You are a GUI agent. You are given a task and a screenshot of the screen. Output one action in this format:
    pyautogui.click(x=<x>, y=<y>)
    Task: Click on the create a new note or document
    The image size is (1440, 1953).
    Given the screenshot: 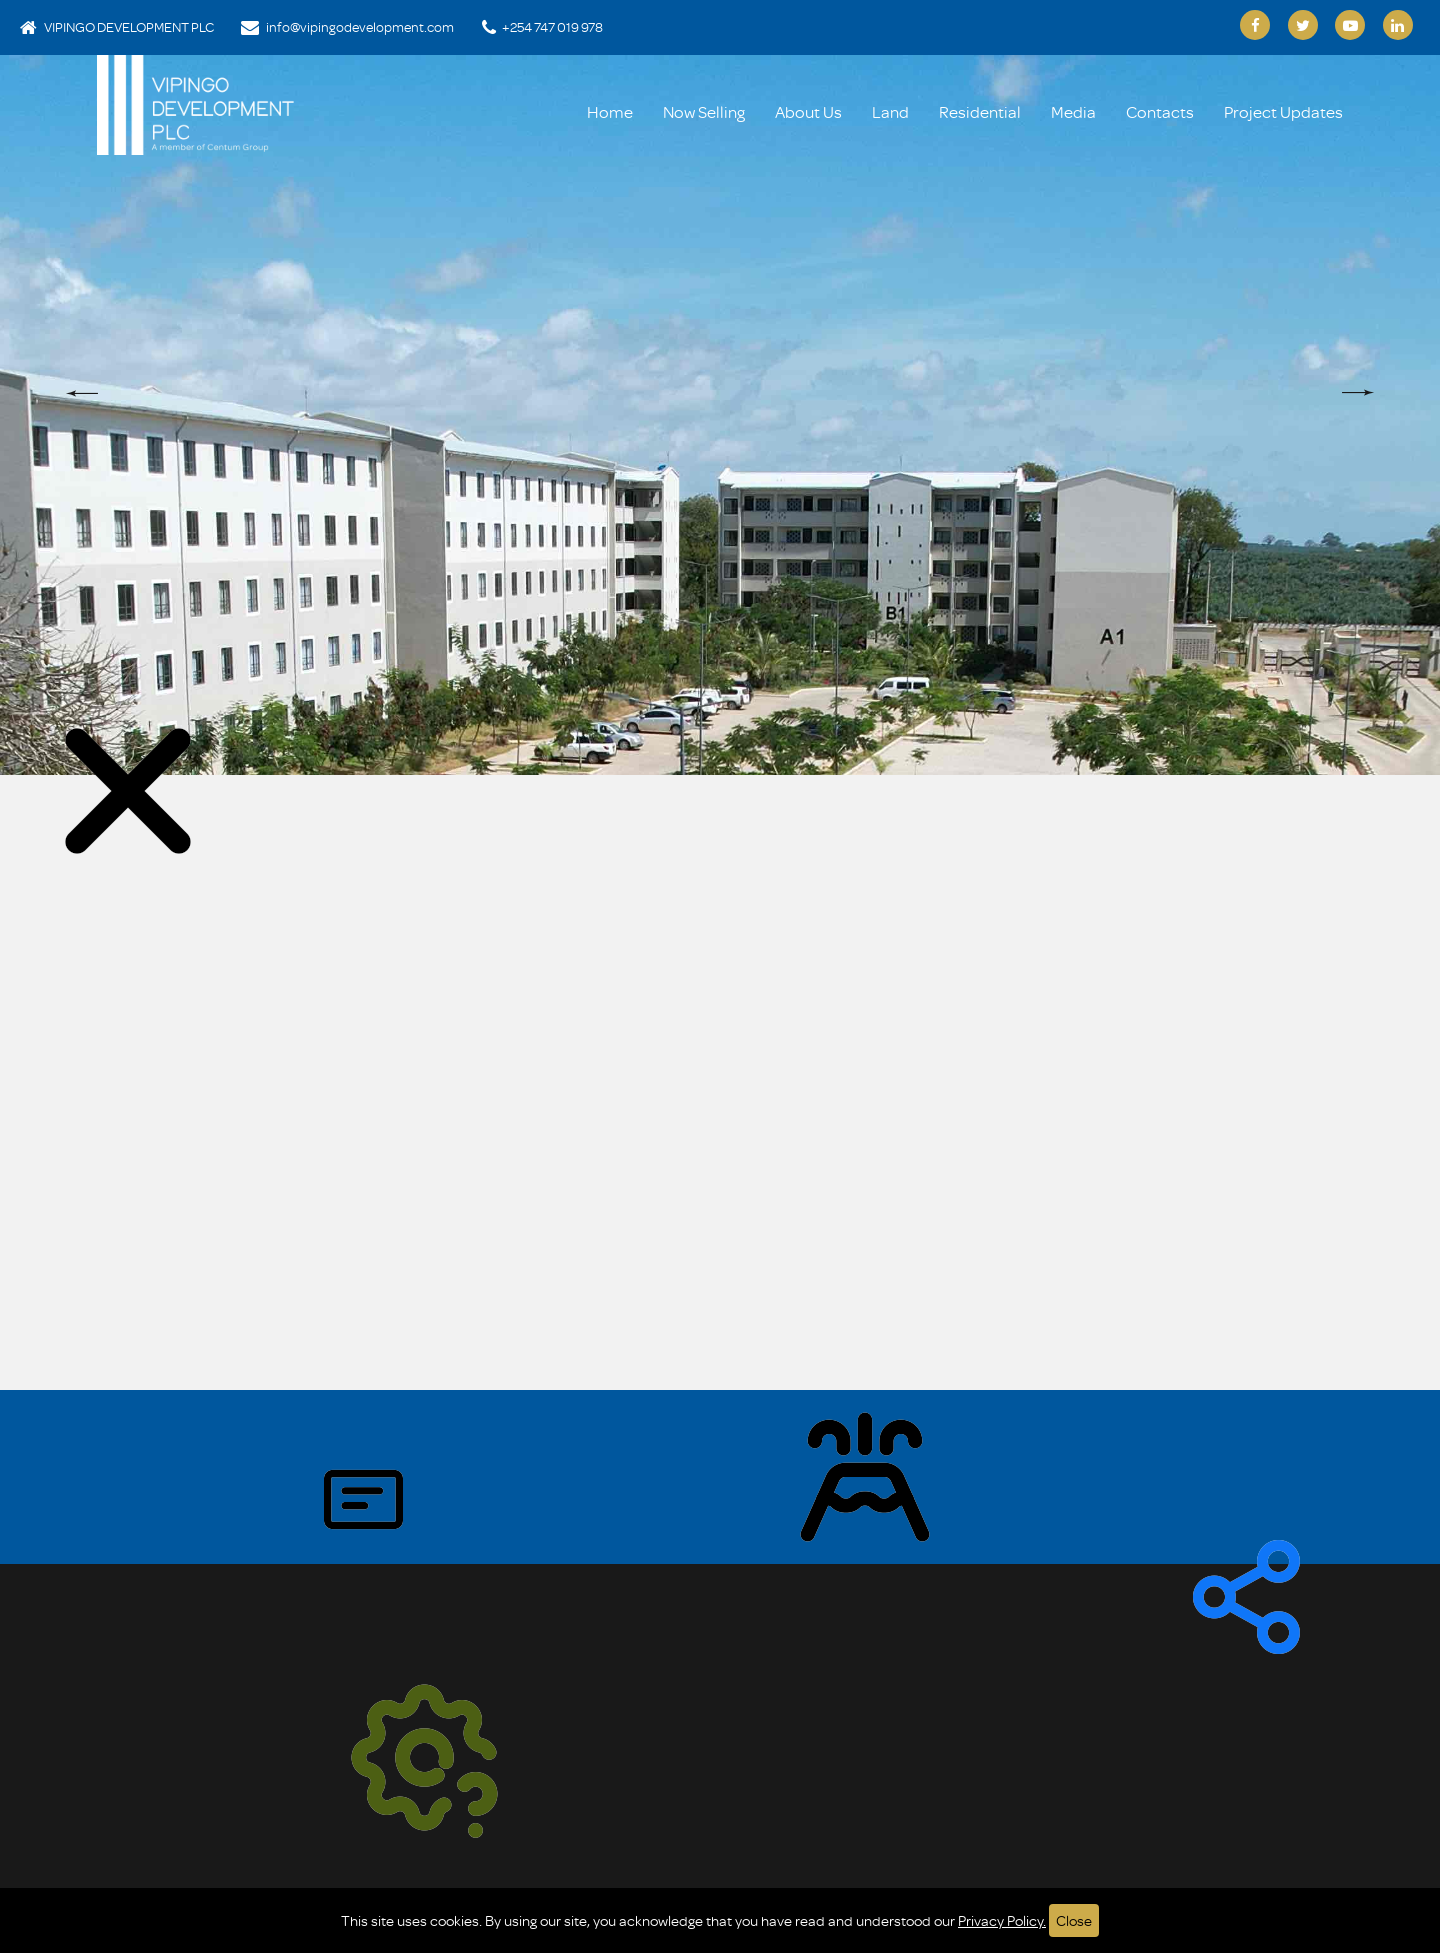 What is the action you would take?
    pyautogui.click(x=363, y=1499)
    